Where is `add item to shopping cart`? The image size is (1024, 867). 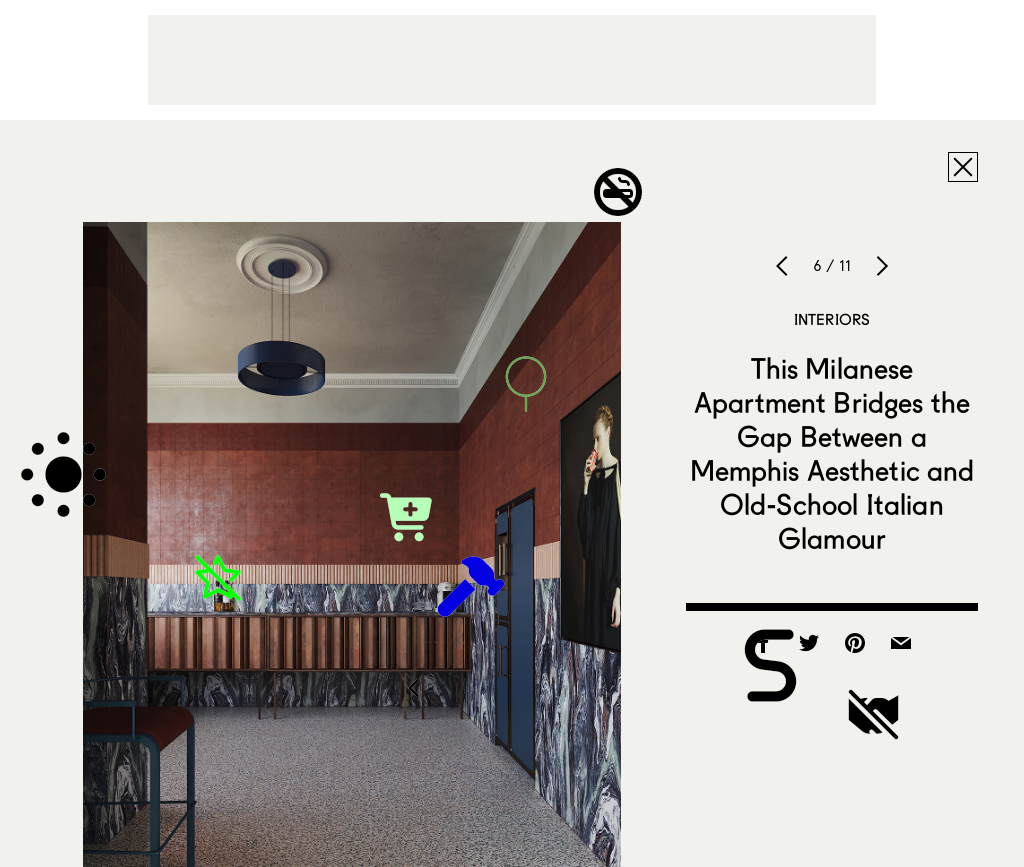 add item to shopping cart is located at coordinates (409, 518).